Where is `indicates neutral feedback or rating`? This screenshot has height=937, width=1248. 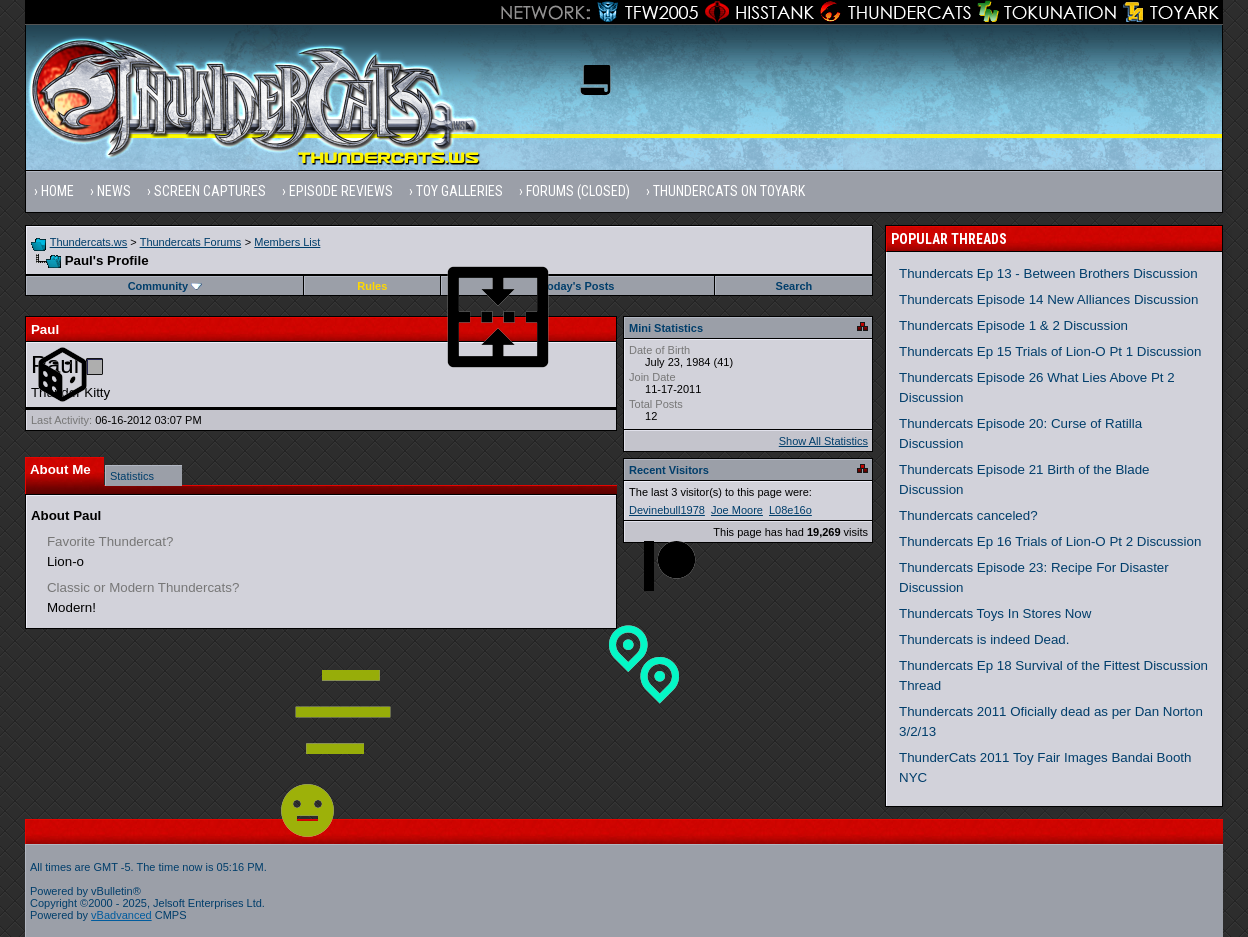
indicates neutral feedback or rating is located at coordinates (307, 810).